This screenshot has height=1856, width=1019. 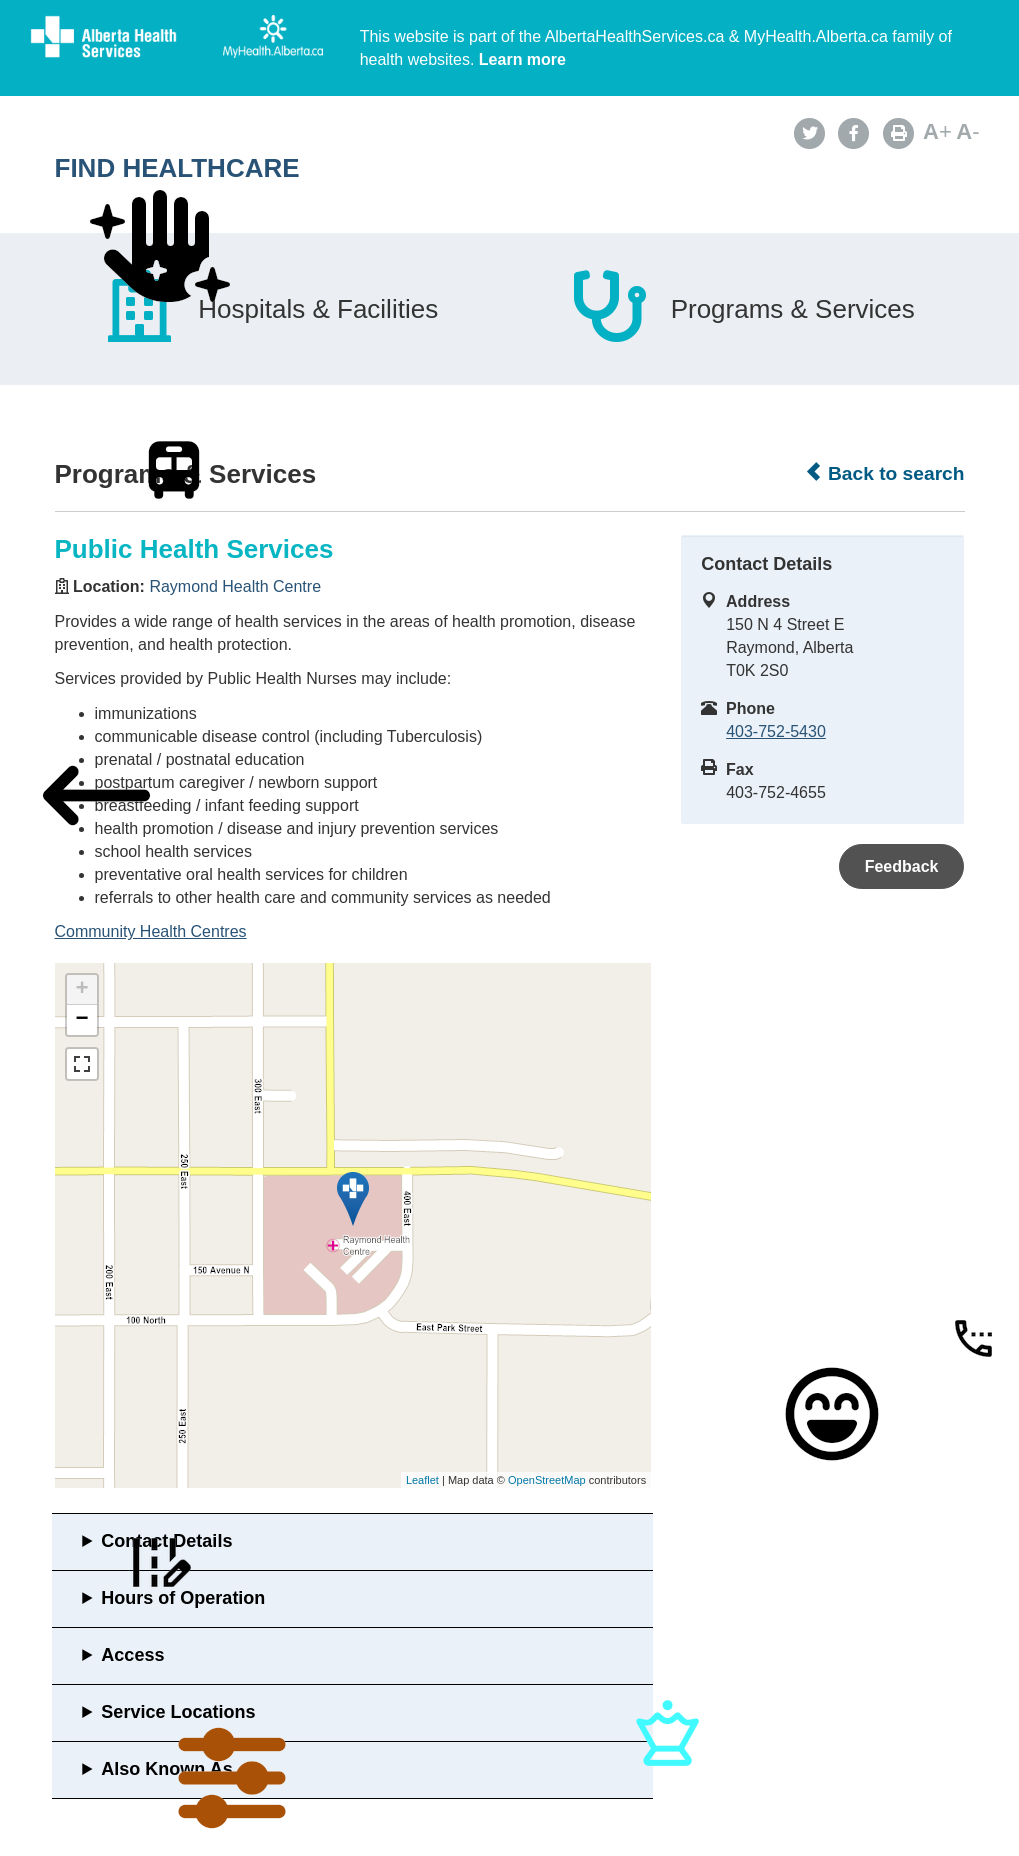 I want to click on add a laughing emoji reaction, so click(x=832, y=1414).